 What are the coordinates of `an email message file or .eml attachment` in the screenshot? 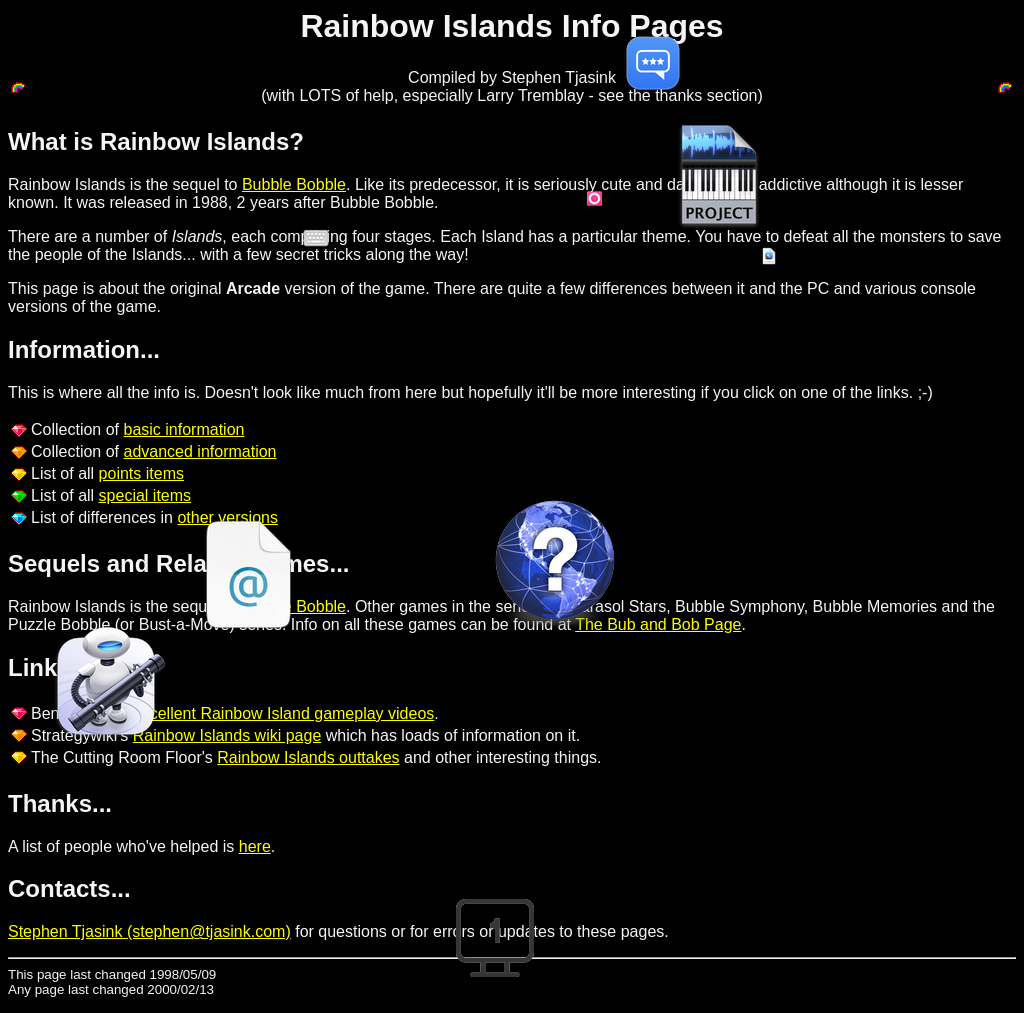 It's located at (248, 574).